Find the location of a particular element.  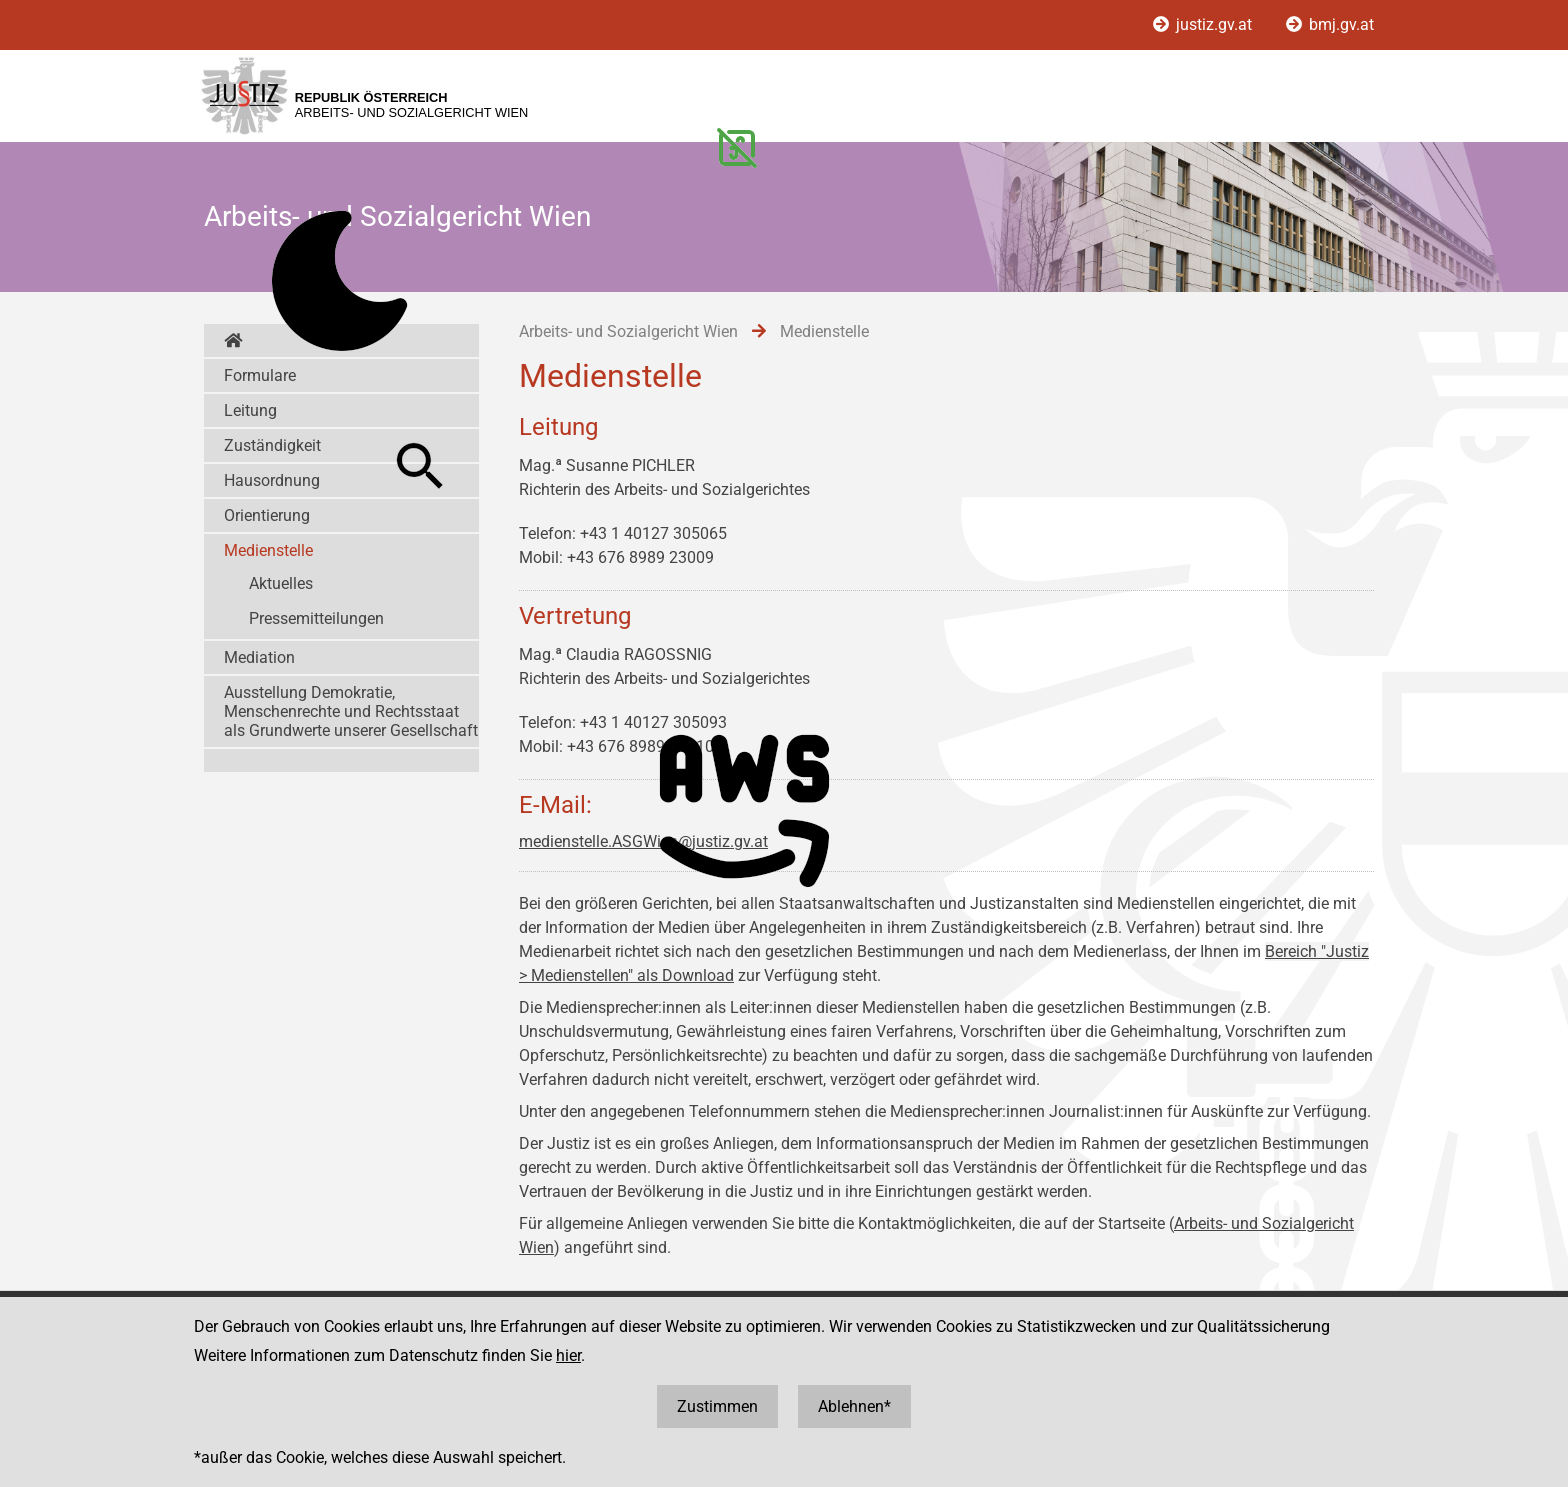

access Amazon Web Services console is located at coordinates (744, 802).